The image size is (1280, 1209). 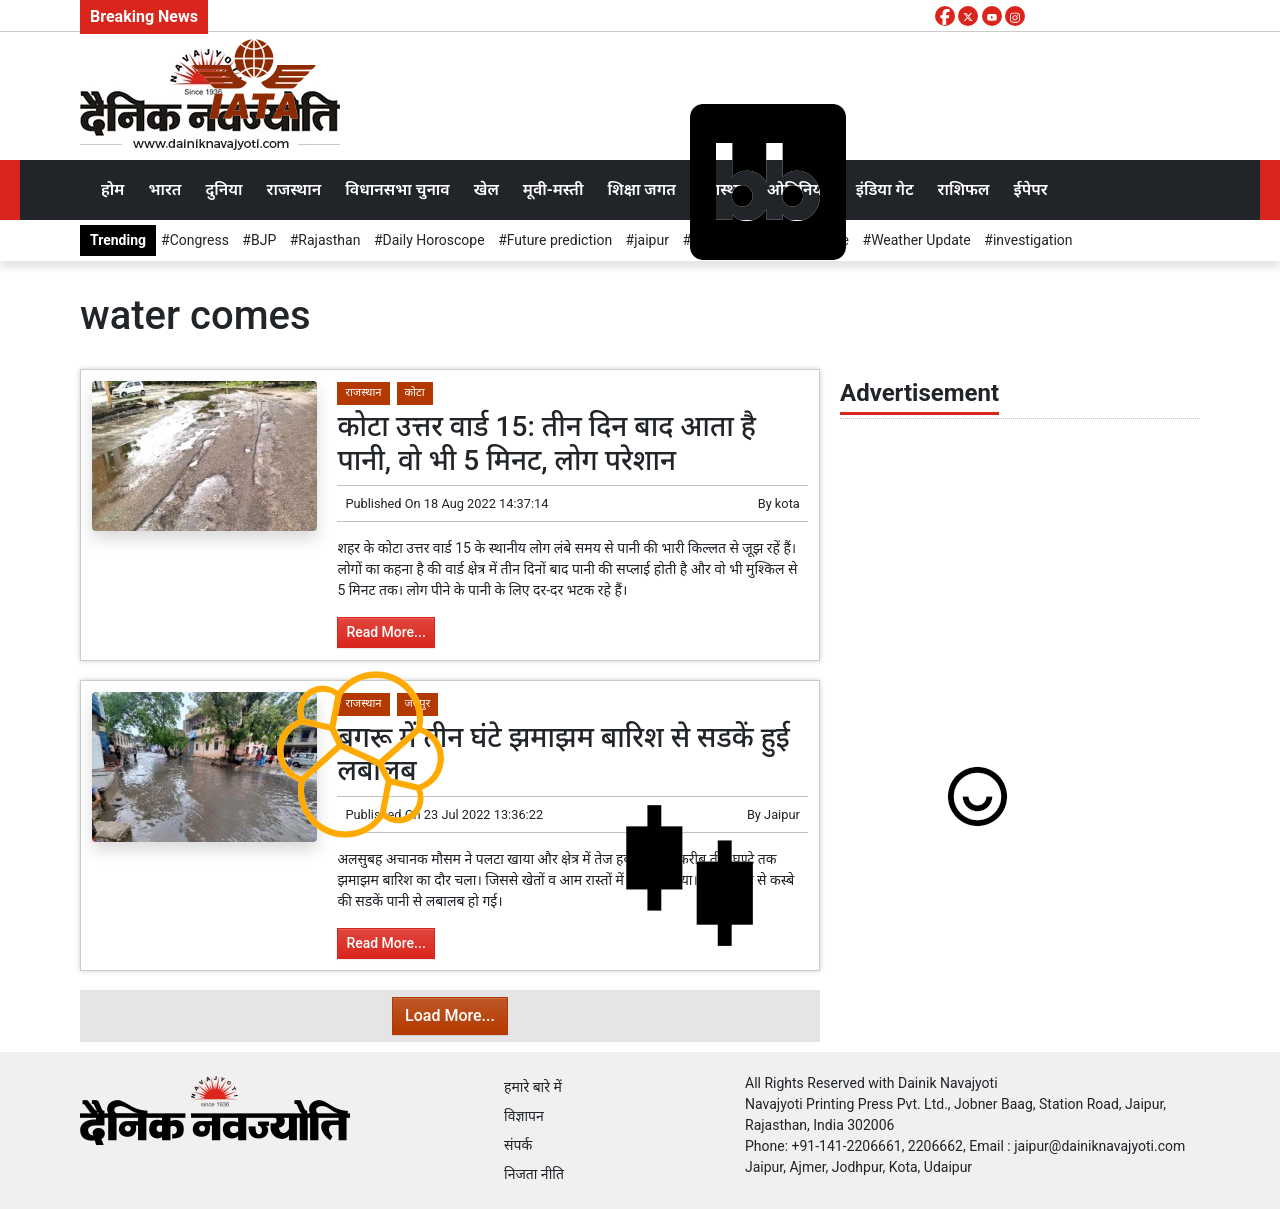 I want to click on budibase app or service logo, so click(x=768, y=182).